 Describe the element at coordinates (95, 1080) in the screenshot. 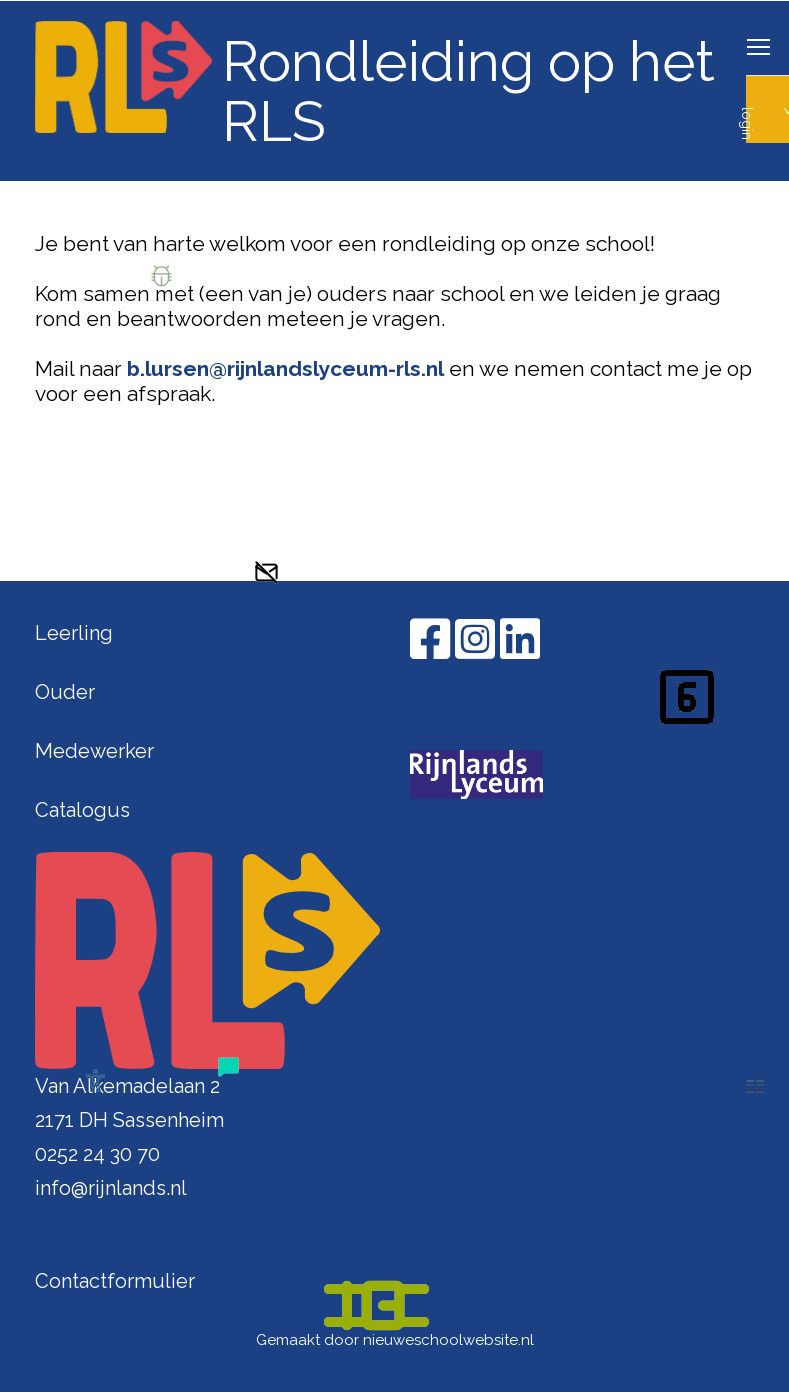

I see `access accessibility settings` at that location.